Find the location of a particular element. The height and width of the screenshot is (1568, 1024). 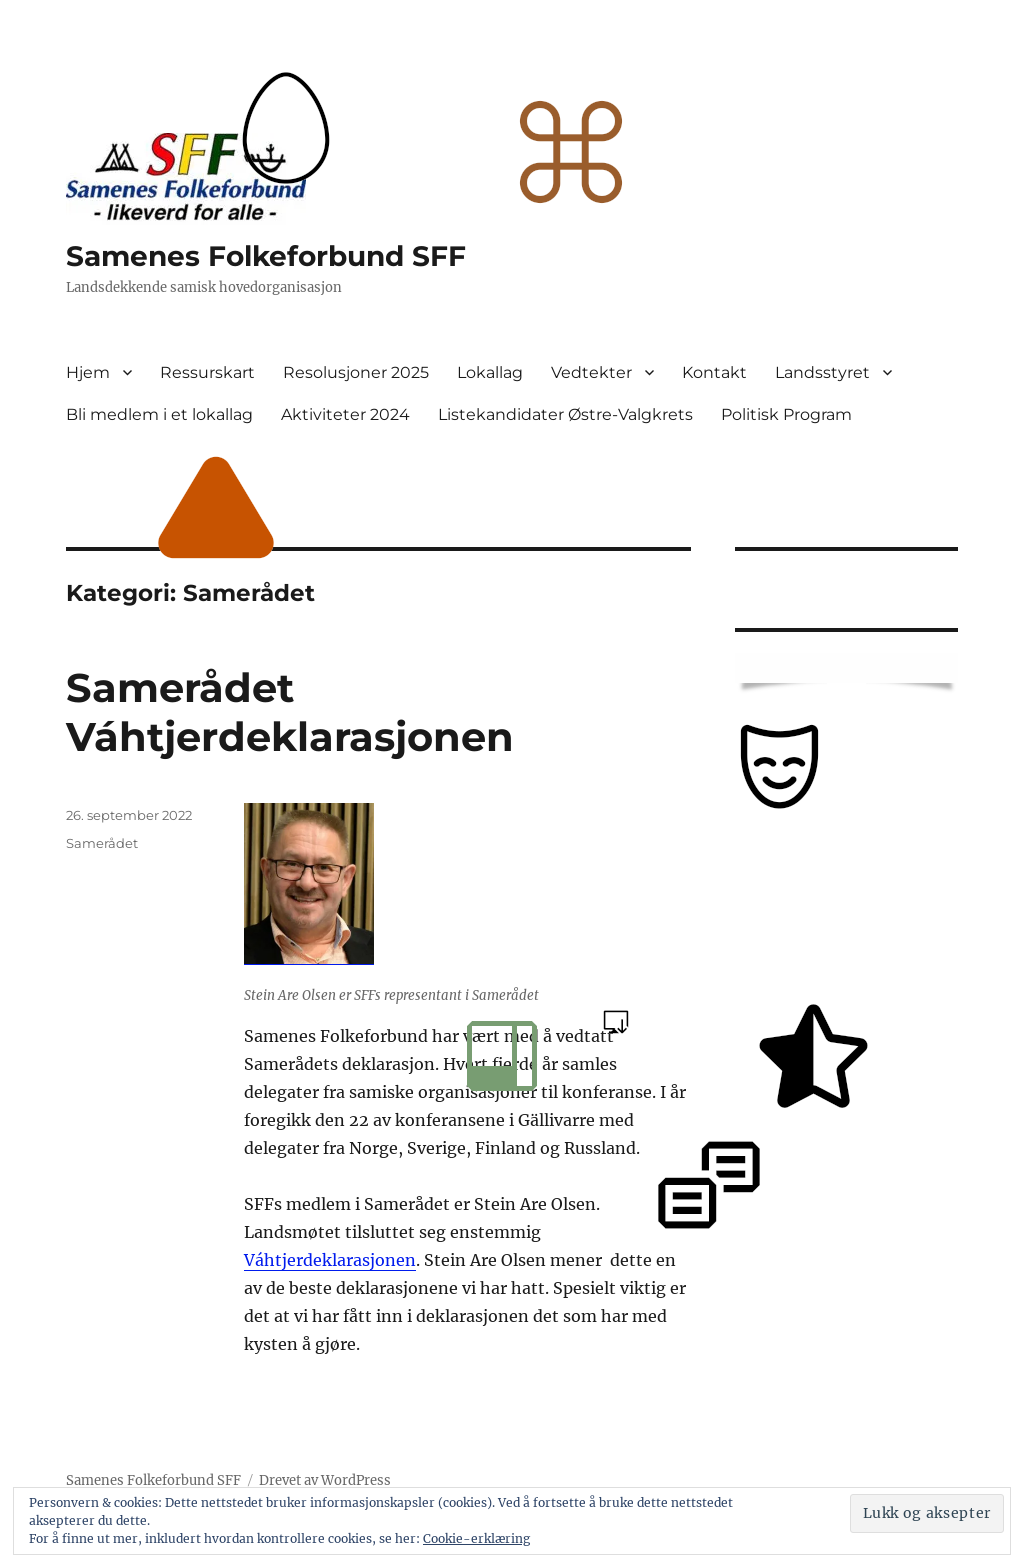

indicates a warning or alert status is located at coordinates (216, 511).